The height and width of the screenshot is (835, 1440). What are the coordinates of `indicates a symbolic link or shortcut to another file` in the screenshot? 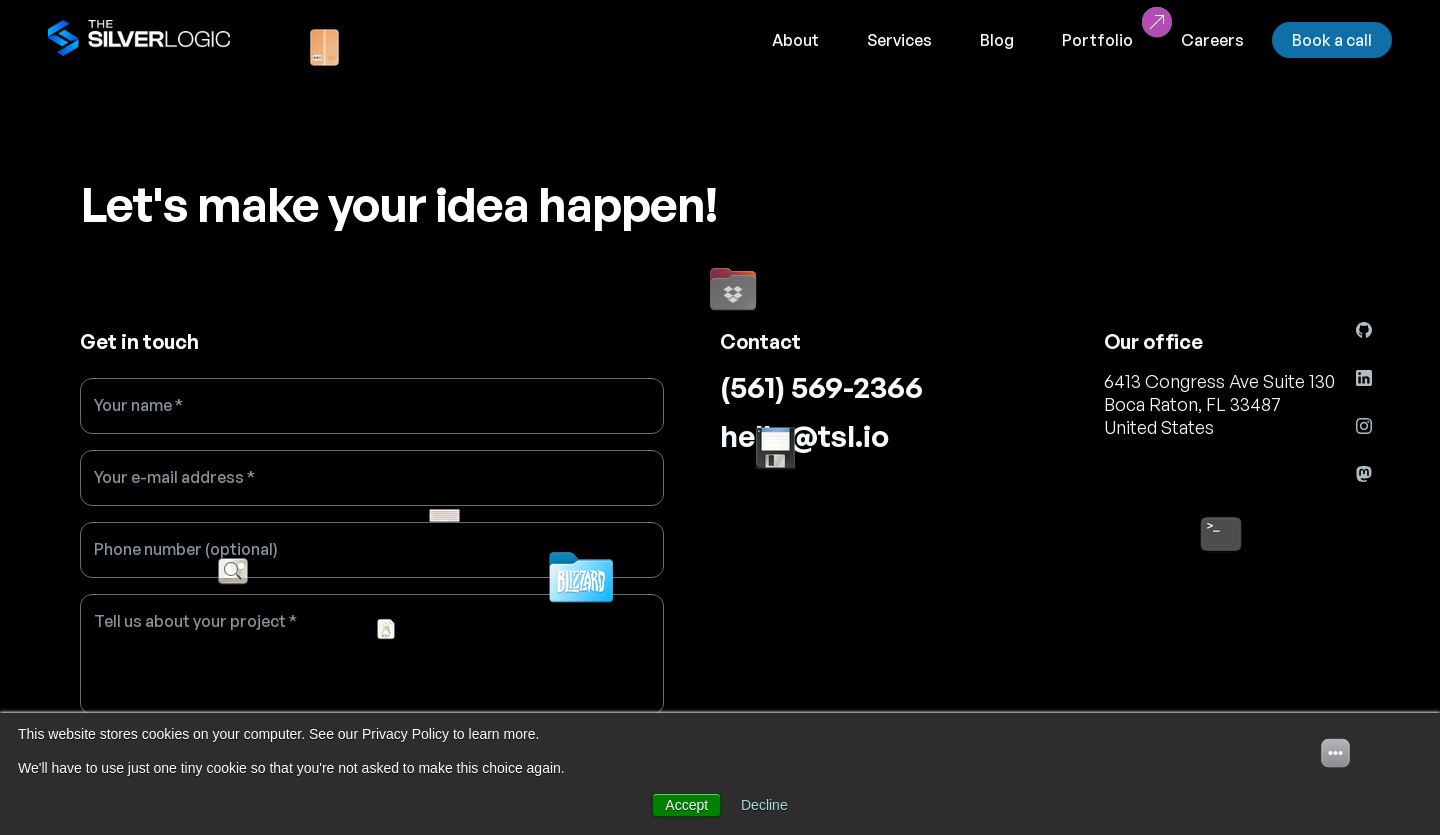 It's located at (1157, 22).